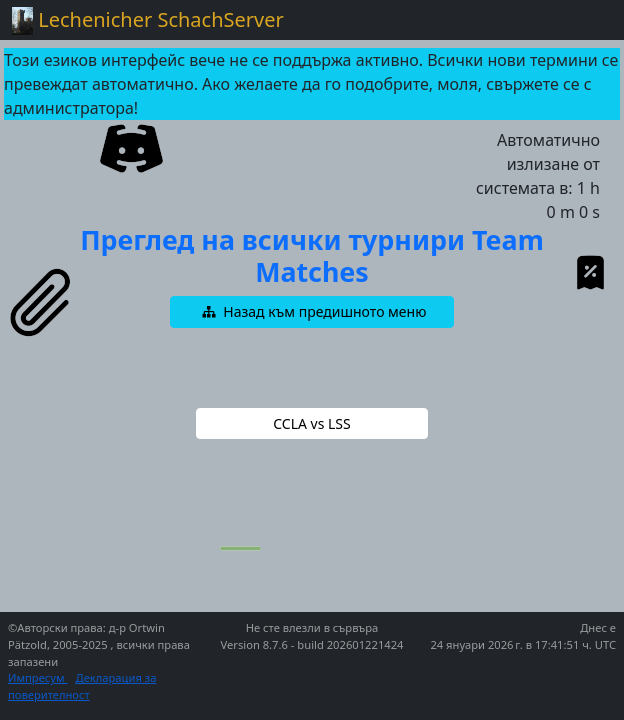 This screenshot has height=720, width=624. What do you see at coordinates (240, 548) in the screenshot?
I see `decrease quantity or value` at bounding box center [240, 548].